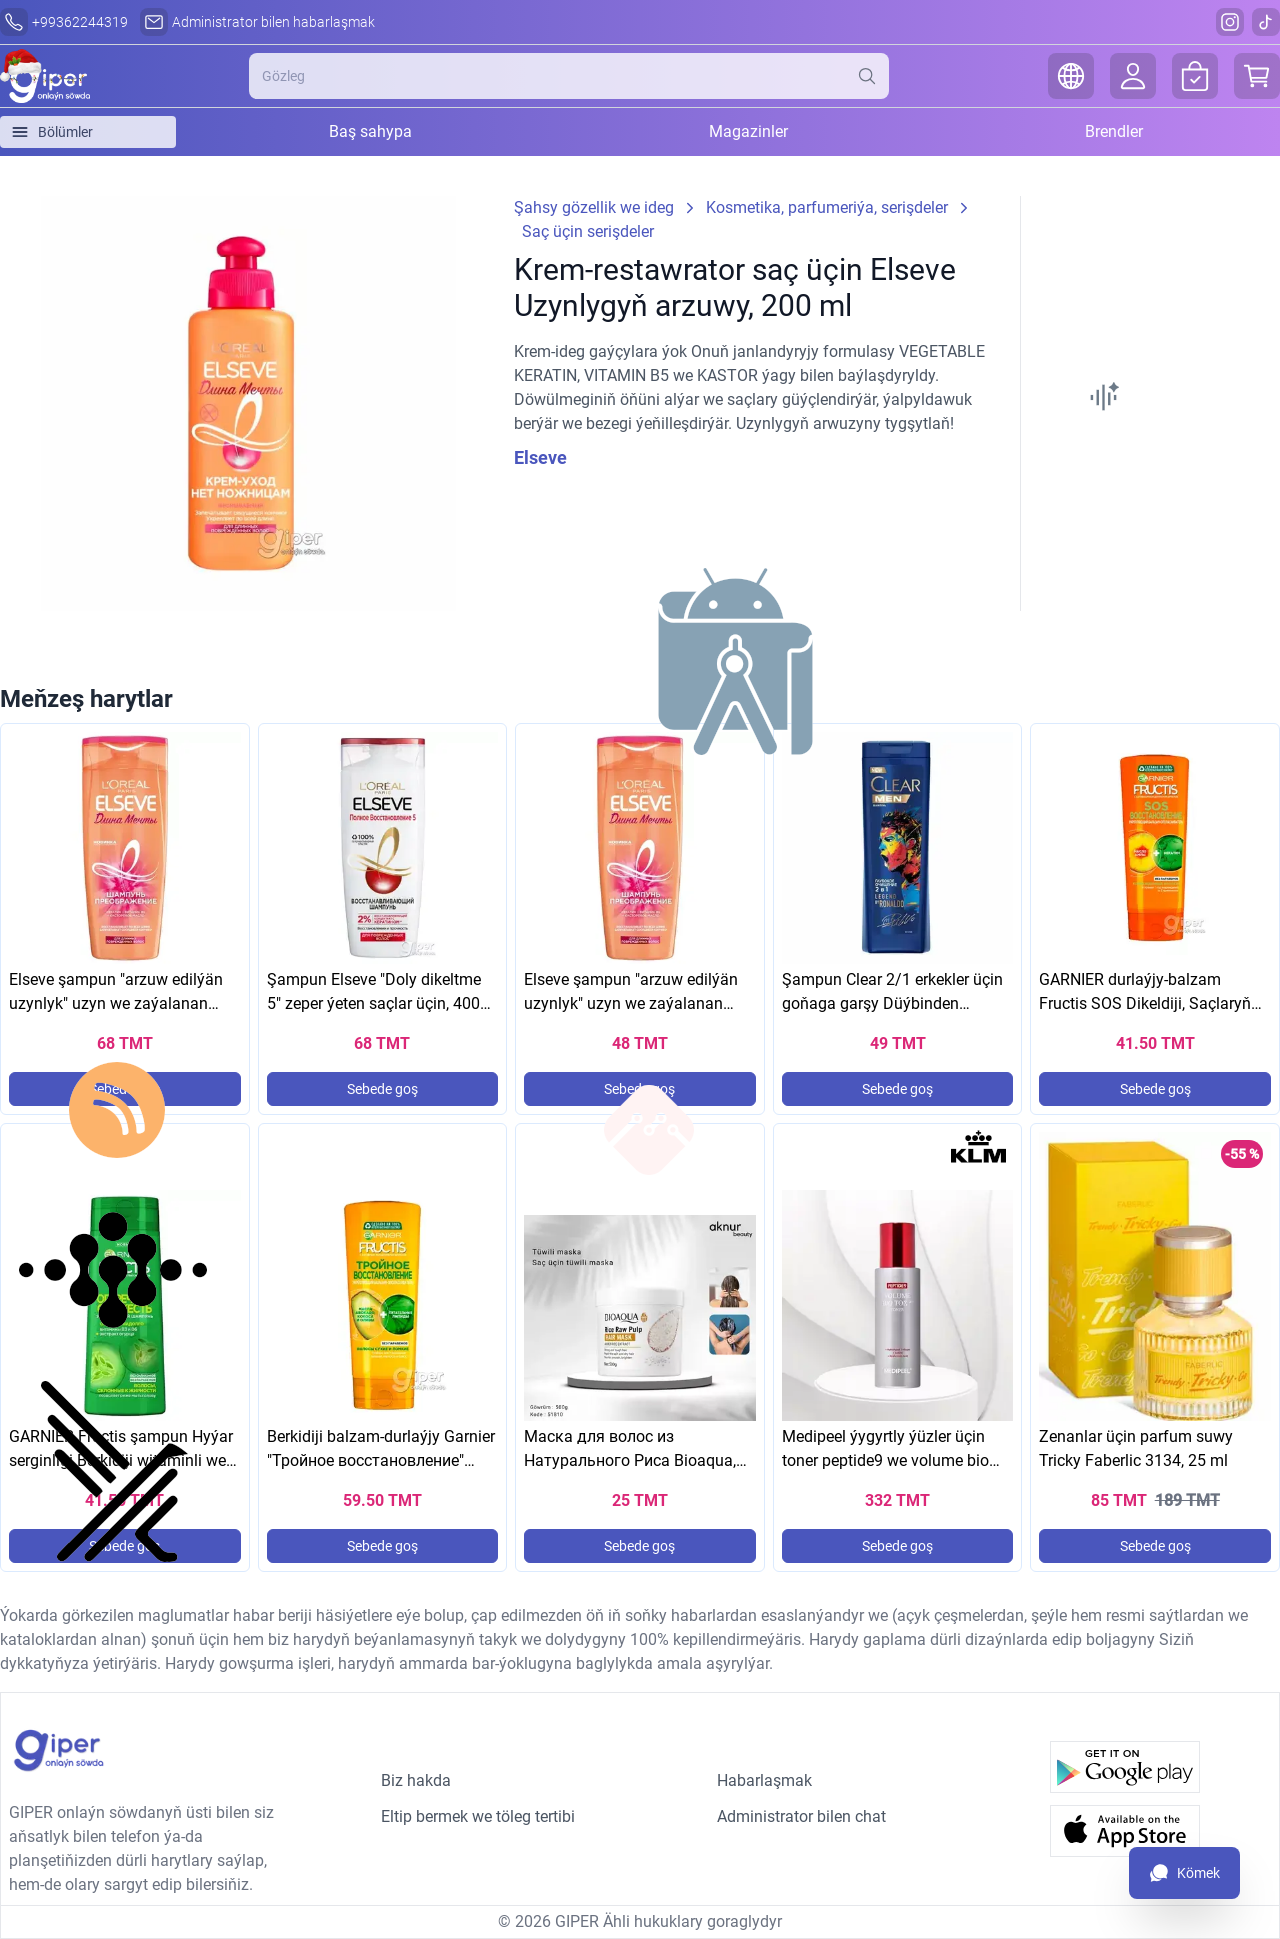 Image resolution: width=1280 pixels, height=1939 pixels. Describe the element at coordinates (117, 1110) in the screenshot. I see `visit hearthis.at music streaming platform` at that location.